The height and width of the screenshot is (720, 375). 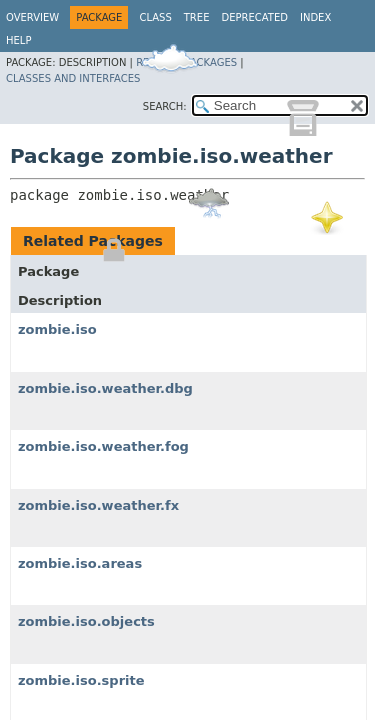 I want to click on view information about this application, so click(x=327, y=218).